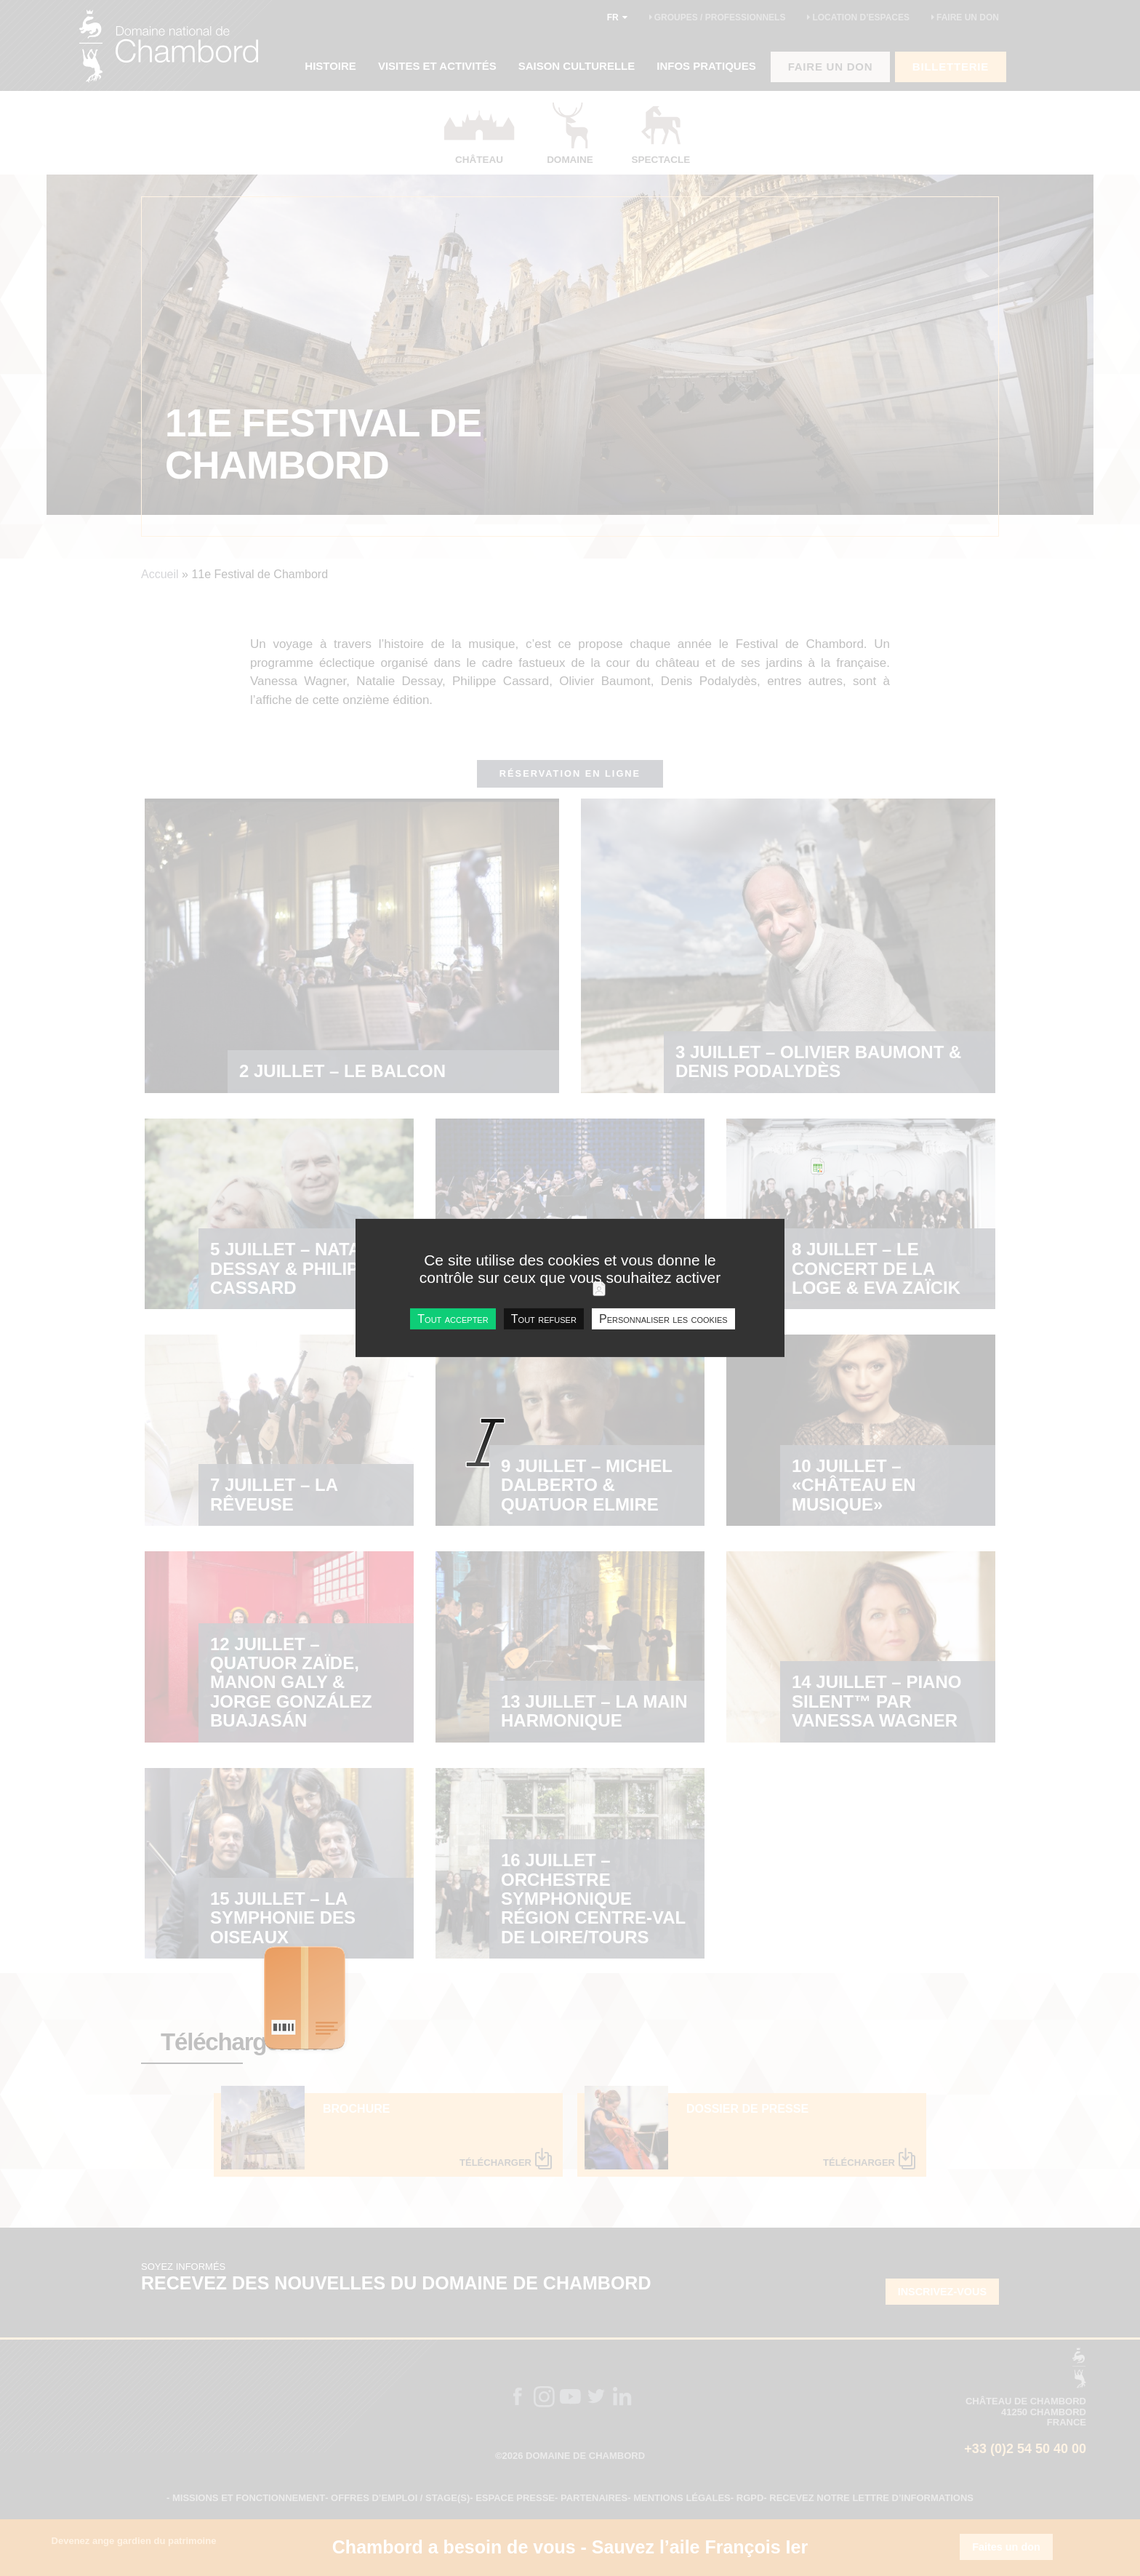 The image size is (1140, 2576). What do you see at coordinates (599, 1289) in the screenshot?
I see `view document author information` at bounding box center [599, 1289].